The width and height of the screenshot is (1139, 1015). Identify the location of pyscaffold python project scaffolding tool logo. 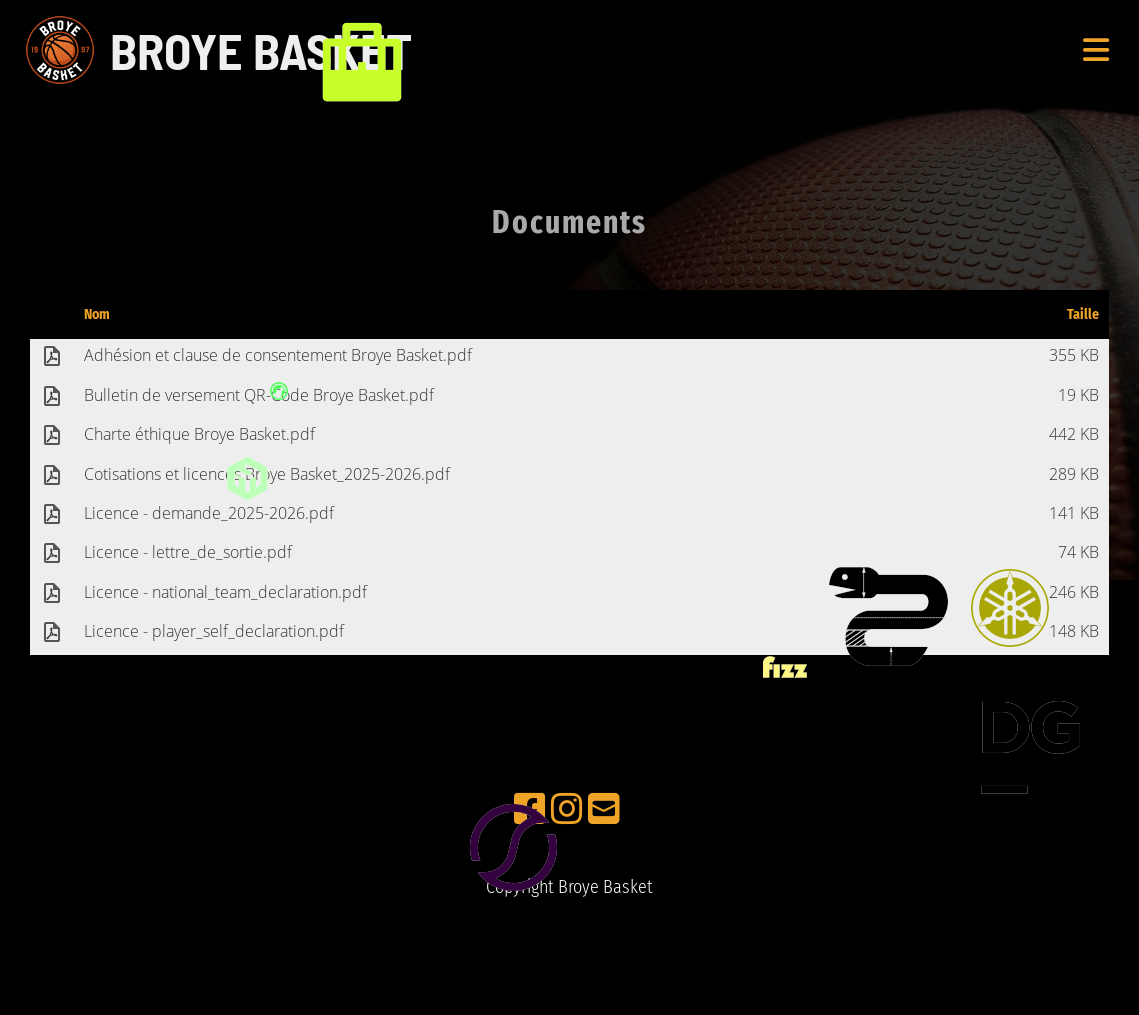
(888, 616).